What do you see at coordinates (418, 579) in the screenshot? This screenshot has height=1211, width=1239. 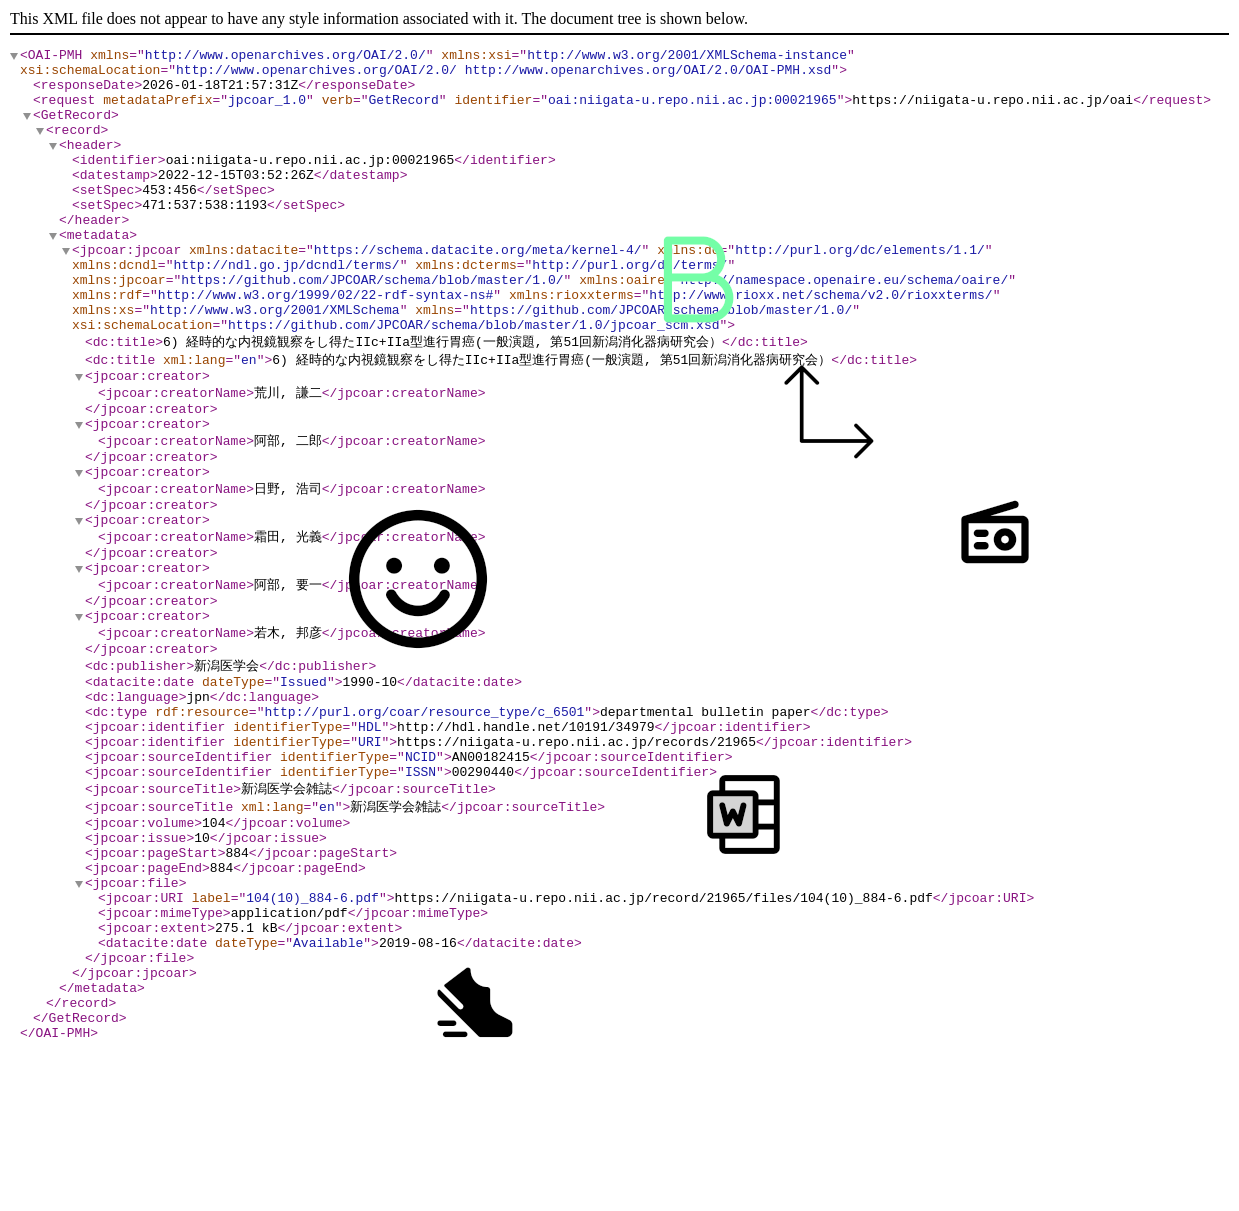 I see `add an emoji or reaction` at bounding box center [418, 579].